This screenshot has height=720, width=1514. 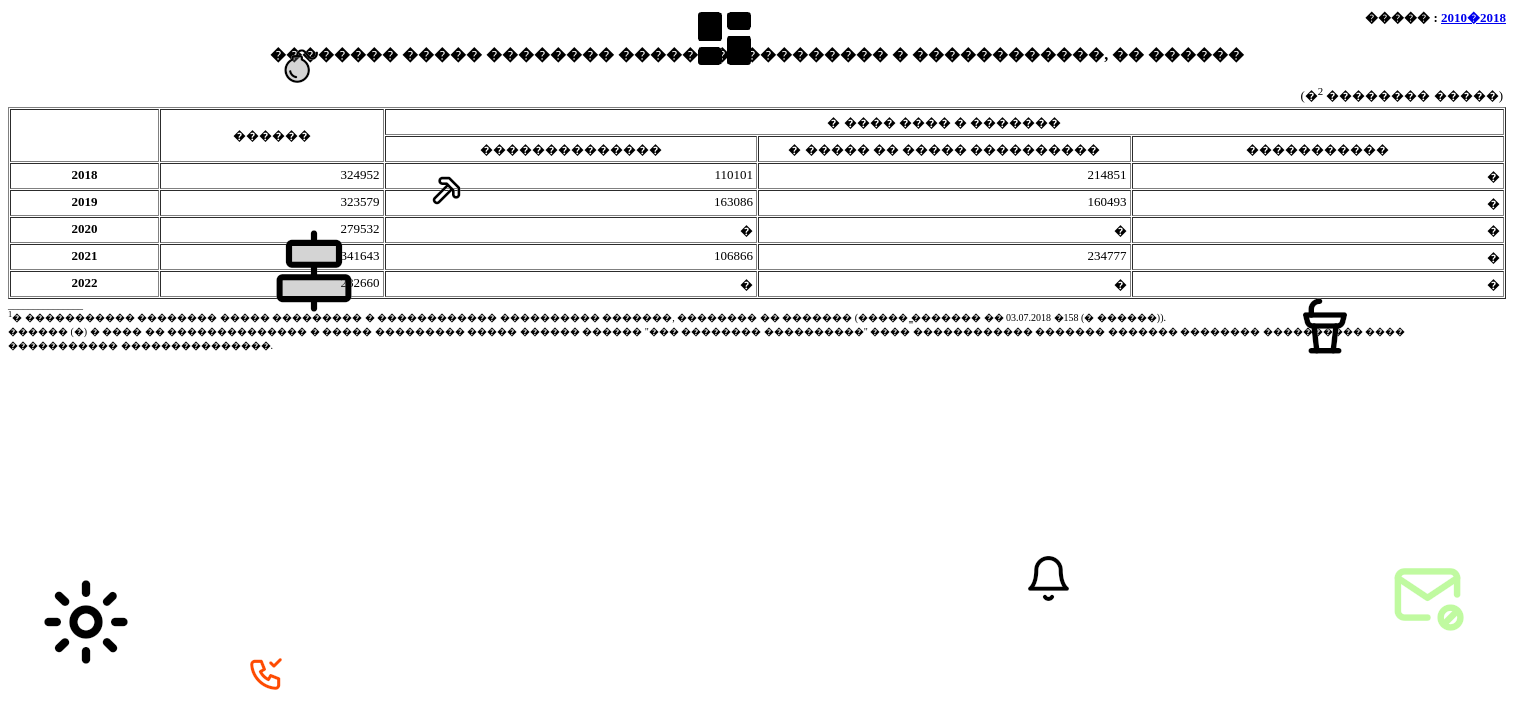 What do you see at coordinates (266, 674) in the screenshot?
I see `call completed successfully` at bounding box center [266, 674].